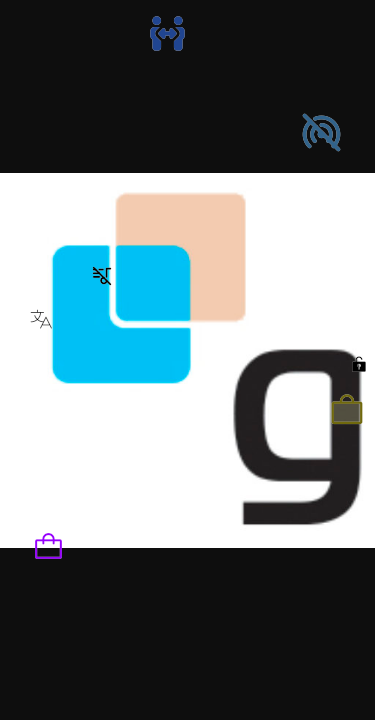 The image size is (375, 720). I want to click on view your shopping bag, so click(347, 411).